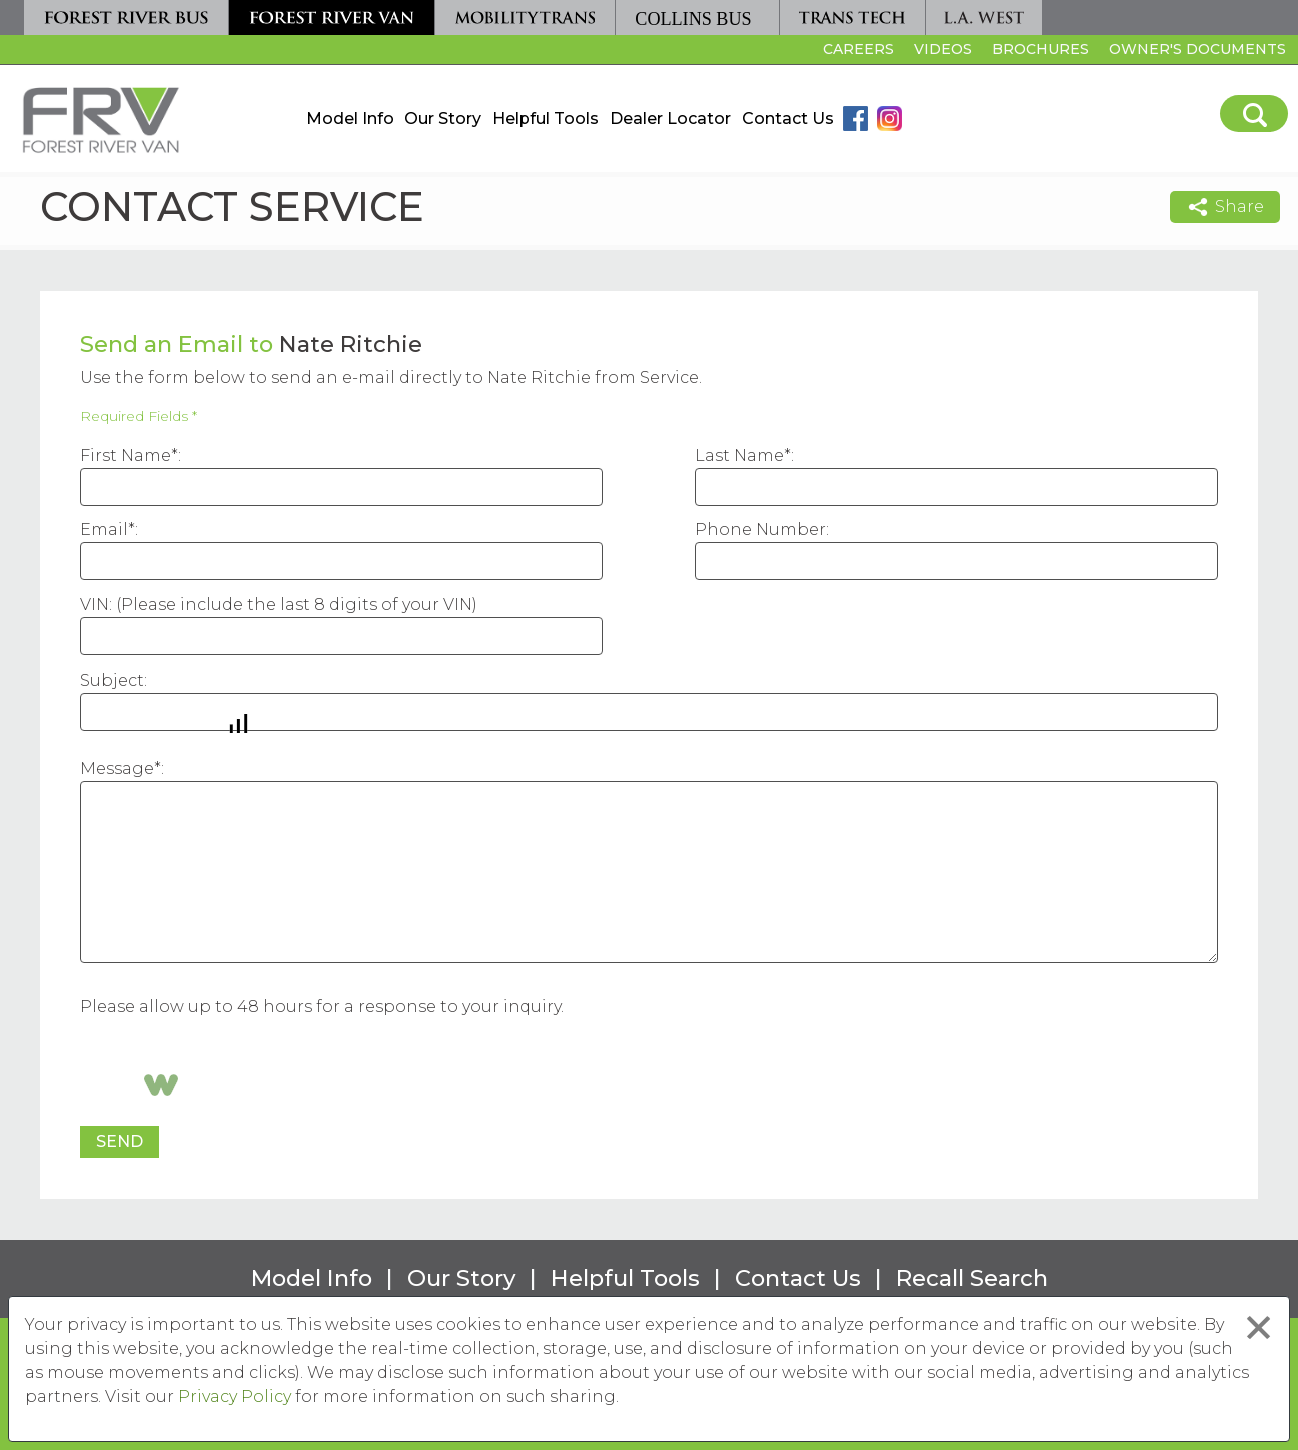  Describe the element at coordinates (161, 1085) in the screenshot. I see `open webtrees genealogy application` at that location.